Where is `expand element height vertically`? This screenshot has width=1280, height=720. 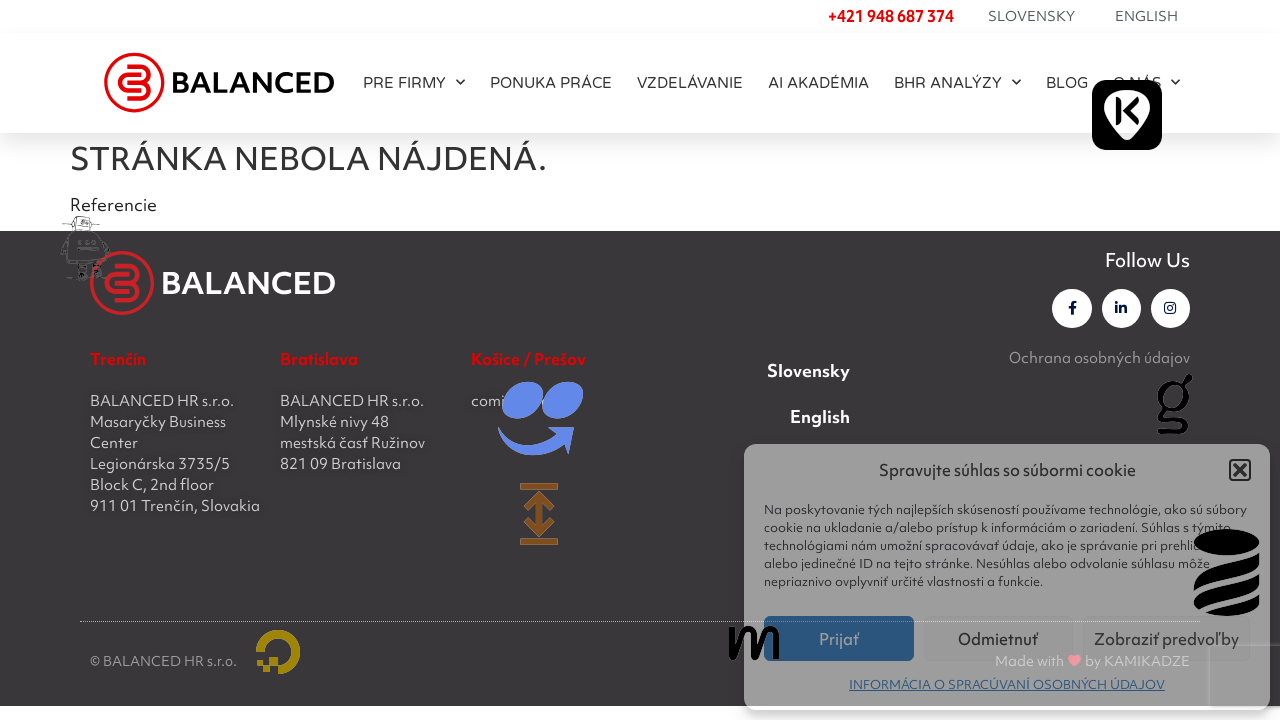 expand element height vertically is located at coordinates (539, 514).